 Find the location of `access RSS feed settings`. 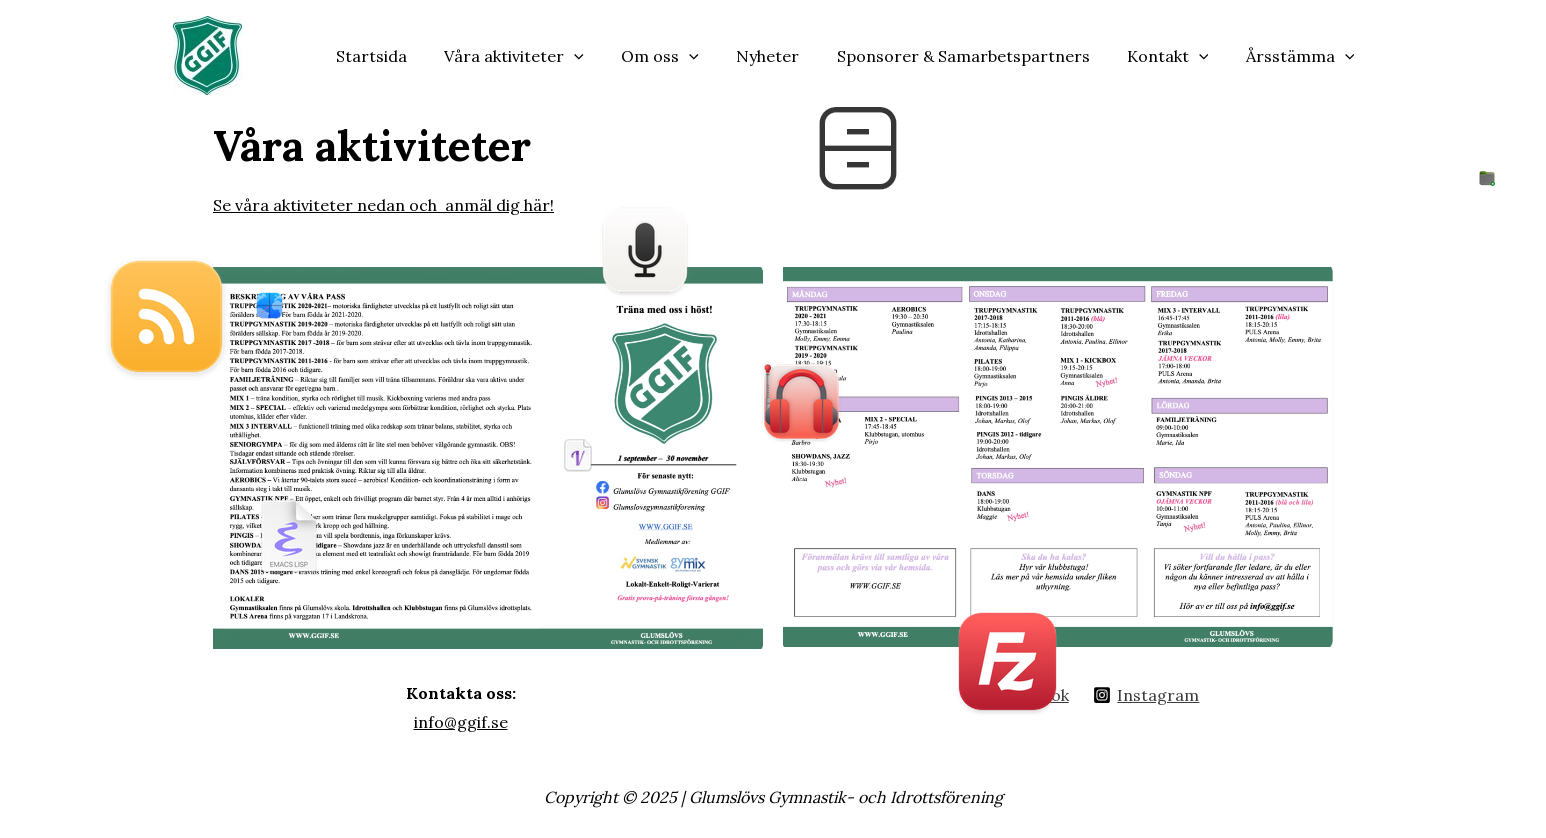

access RSS feed settings is located at coordinates (166, 318).